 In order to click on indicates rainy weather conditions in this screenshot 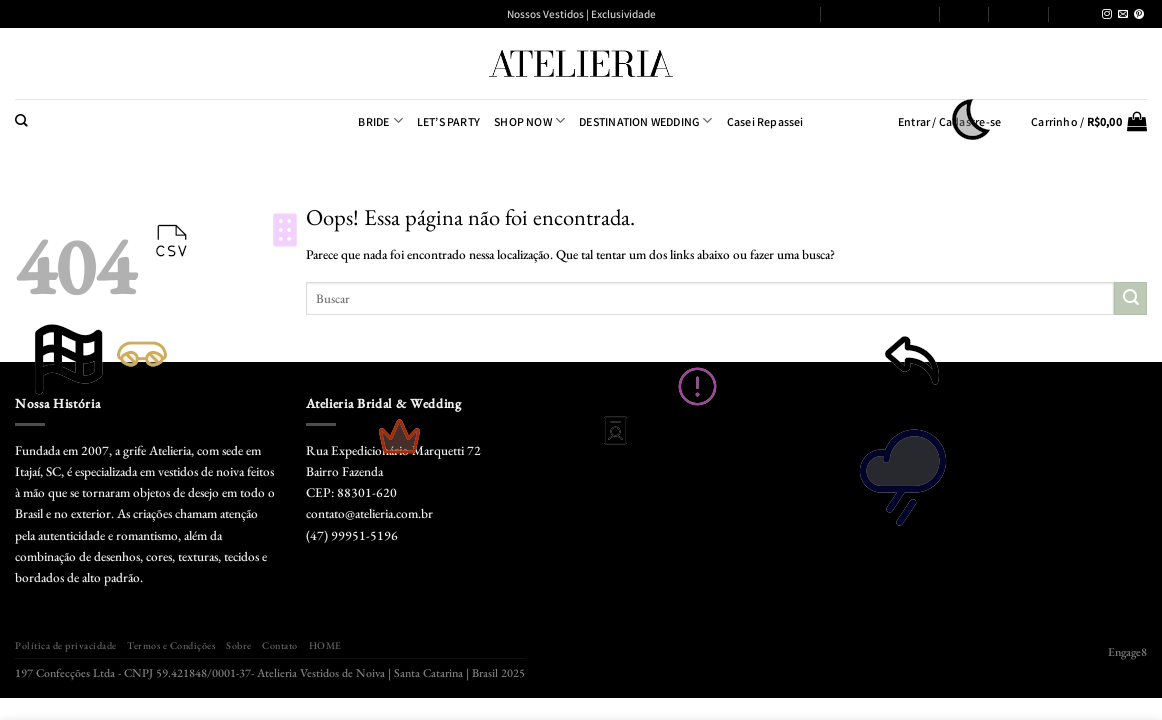, I will do `click(903, 476)`.